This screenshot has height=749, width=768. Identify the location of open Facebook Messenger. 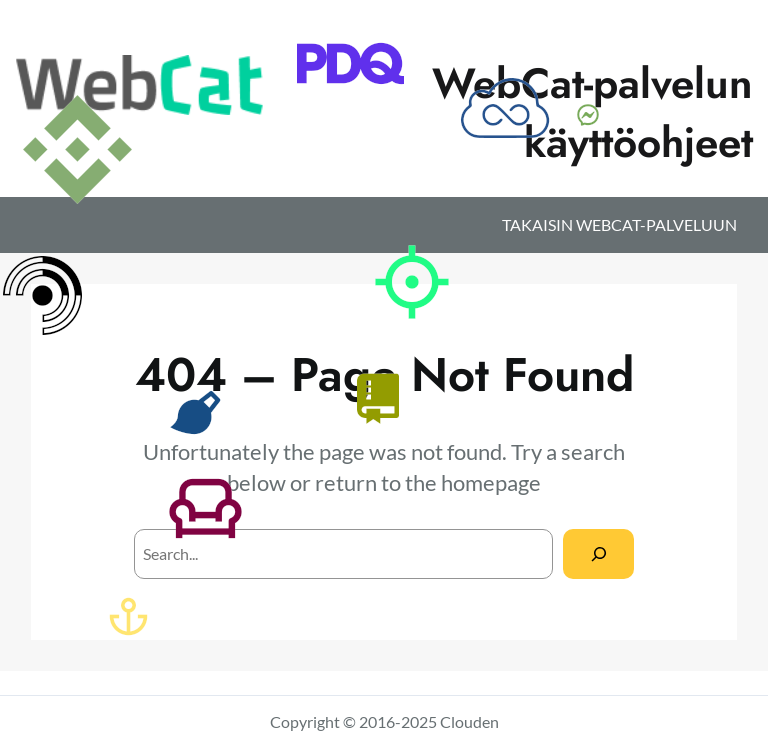
(588, 115).